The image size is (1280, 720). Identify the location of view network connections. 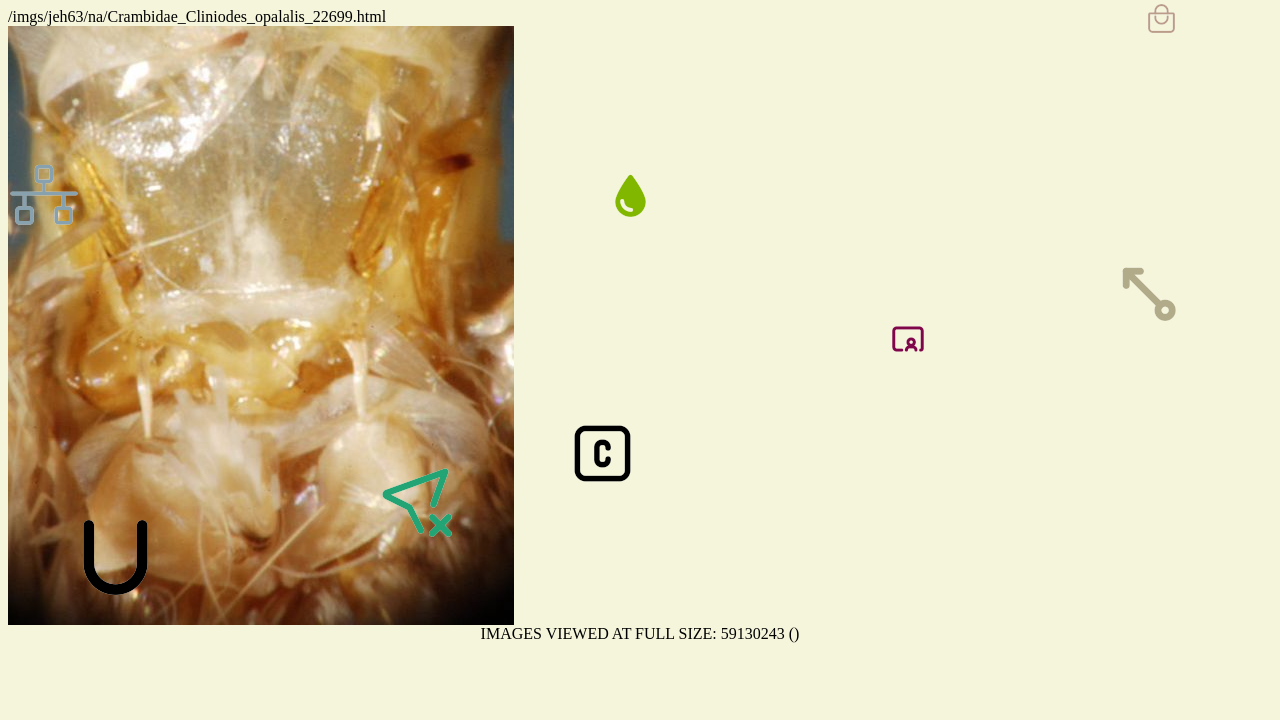
(44, 196).